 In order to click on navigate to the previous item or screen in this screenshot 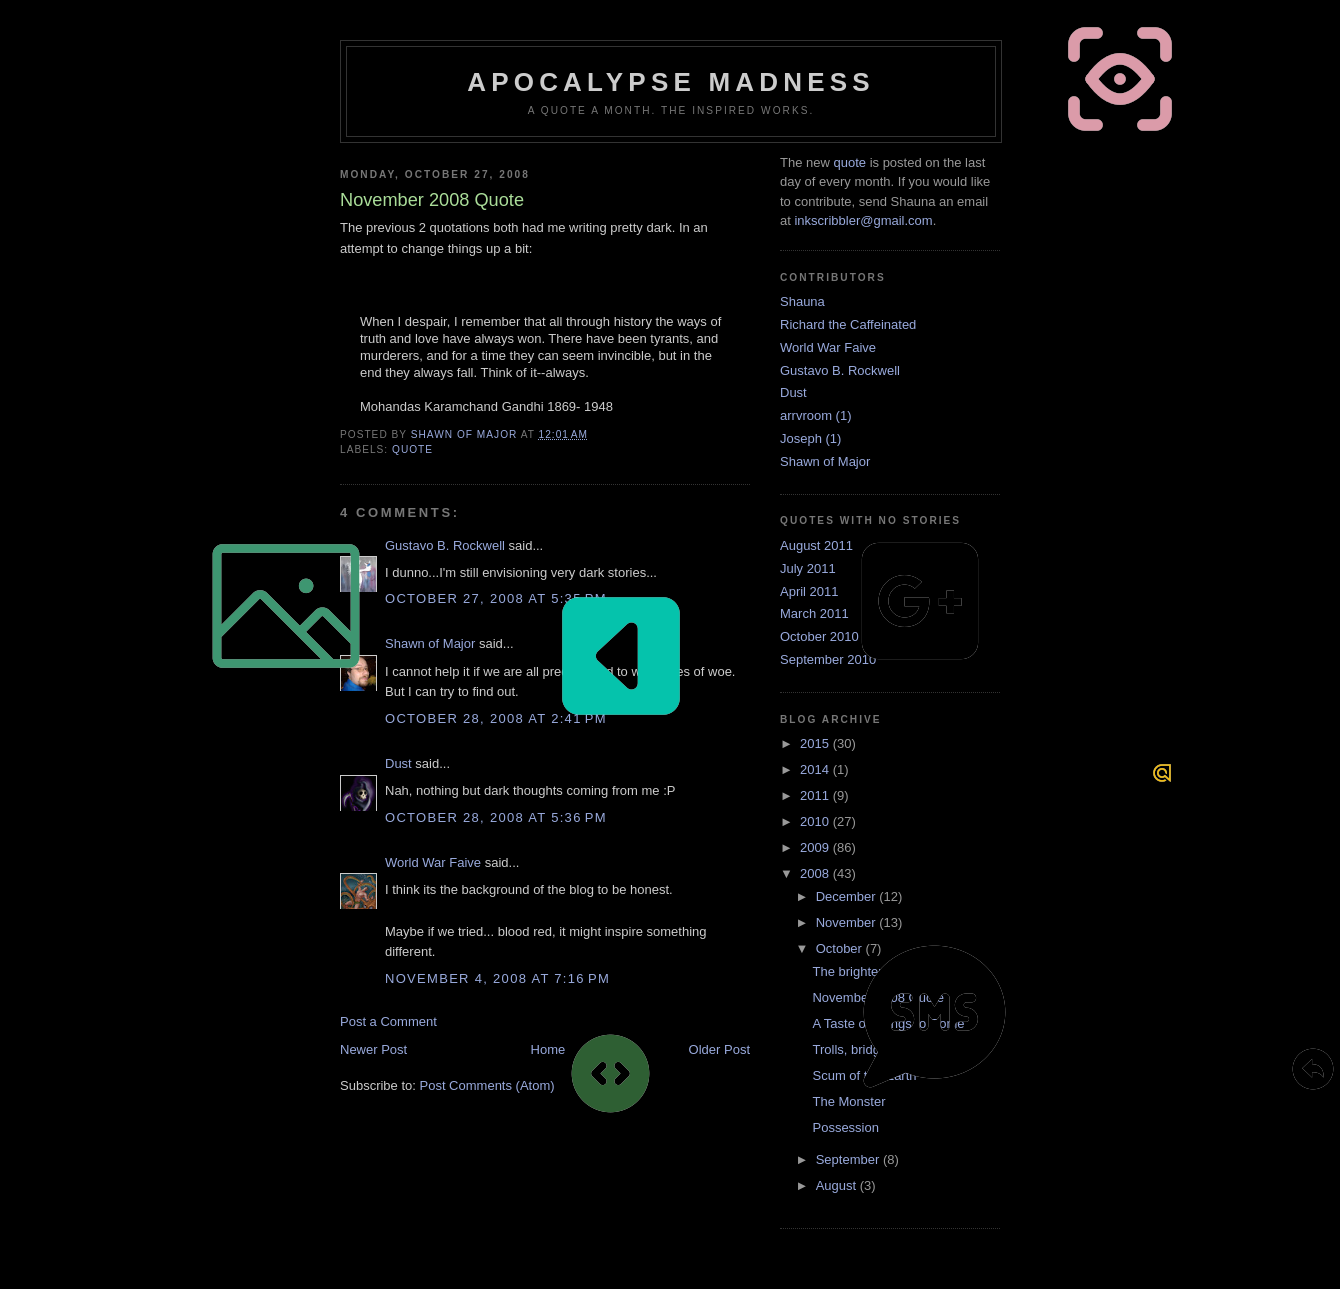, I will do `click(621, 656)`.